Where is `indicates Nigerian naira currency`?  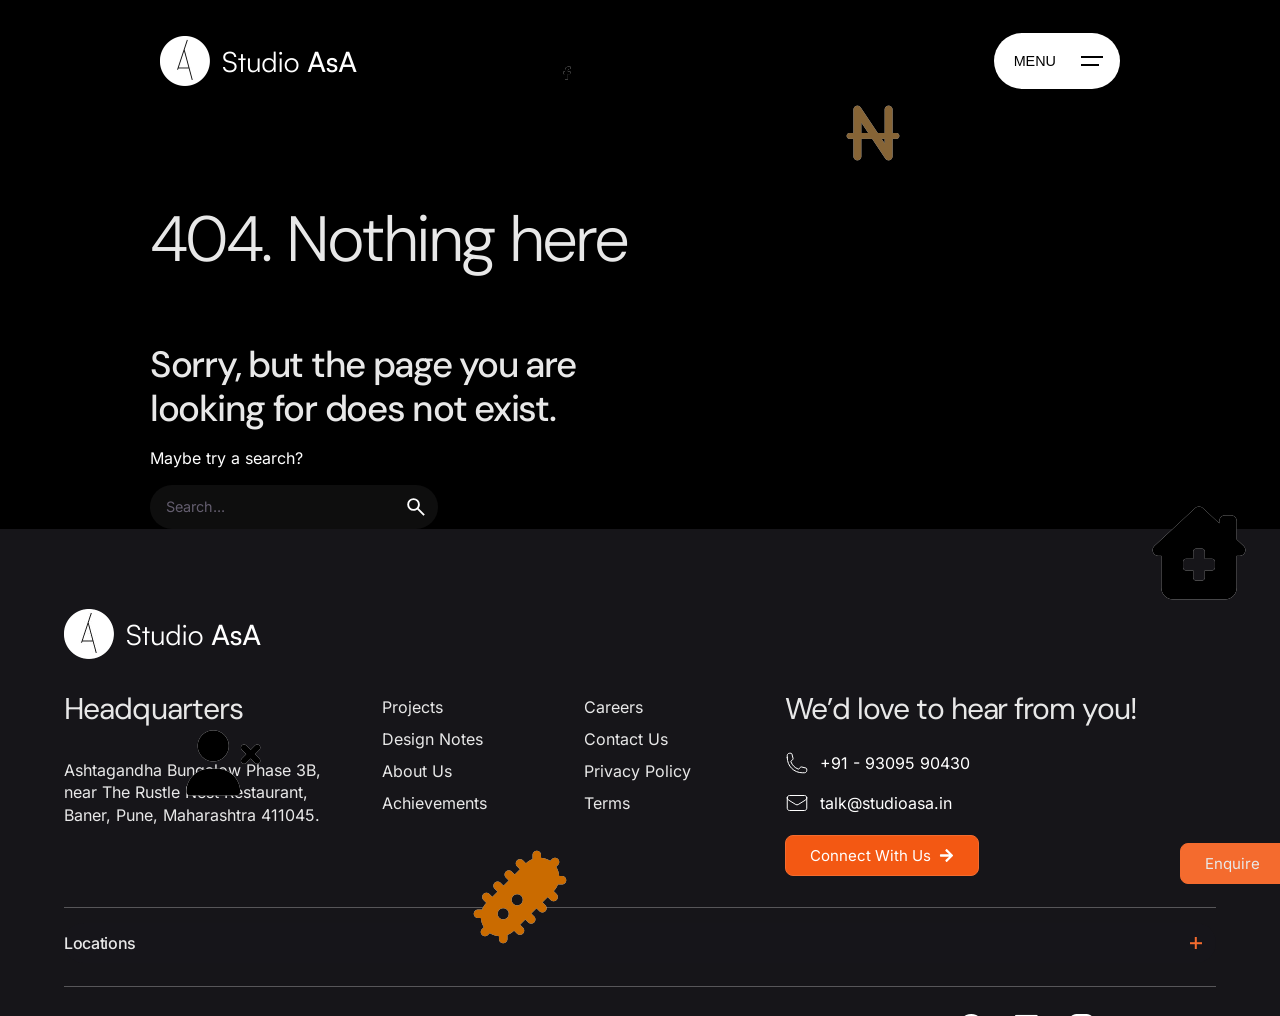 indicates Nigerian naira currency is located at coordinates (873, 133).